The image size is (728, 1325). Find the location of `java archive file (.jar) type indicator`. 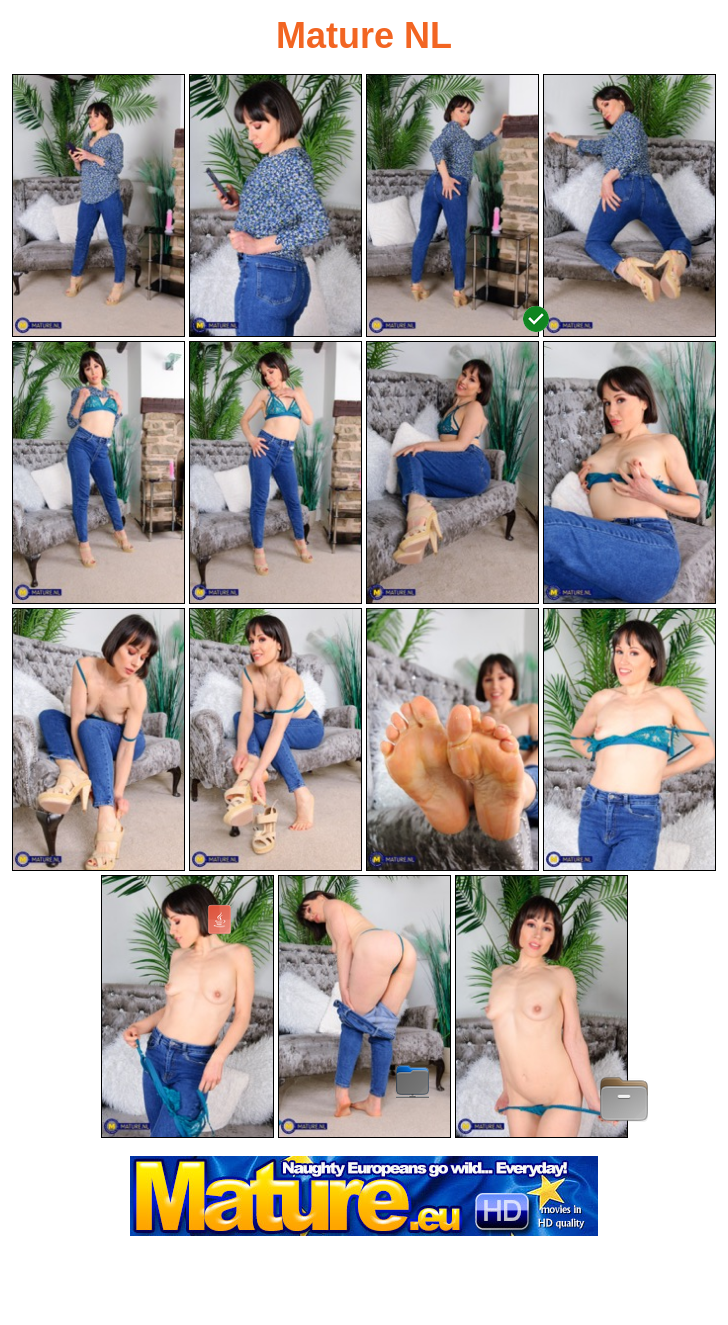

java archive file (.jar) type indicator is located at coordinates (219, 919).